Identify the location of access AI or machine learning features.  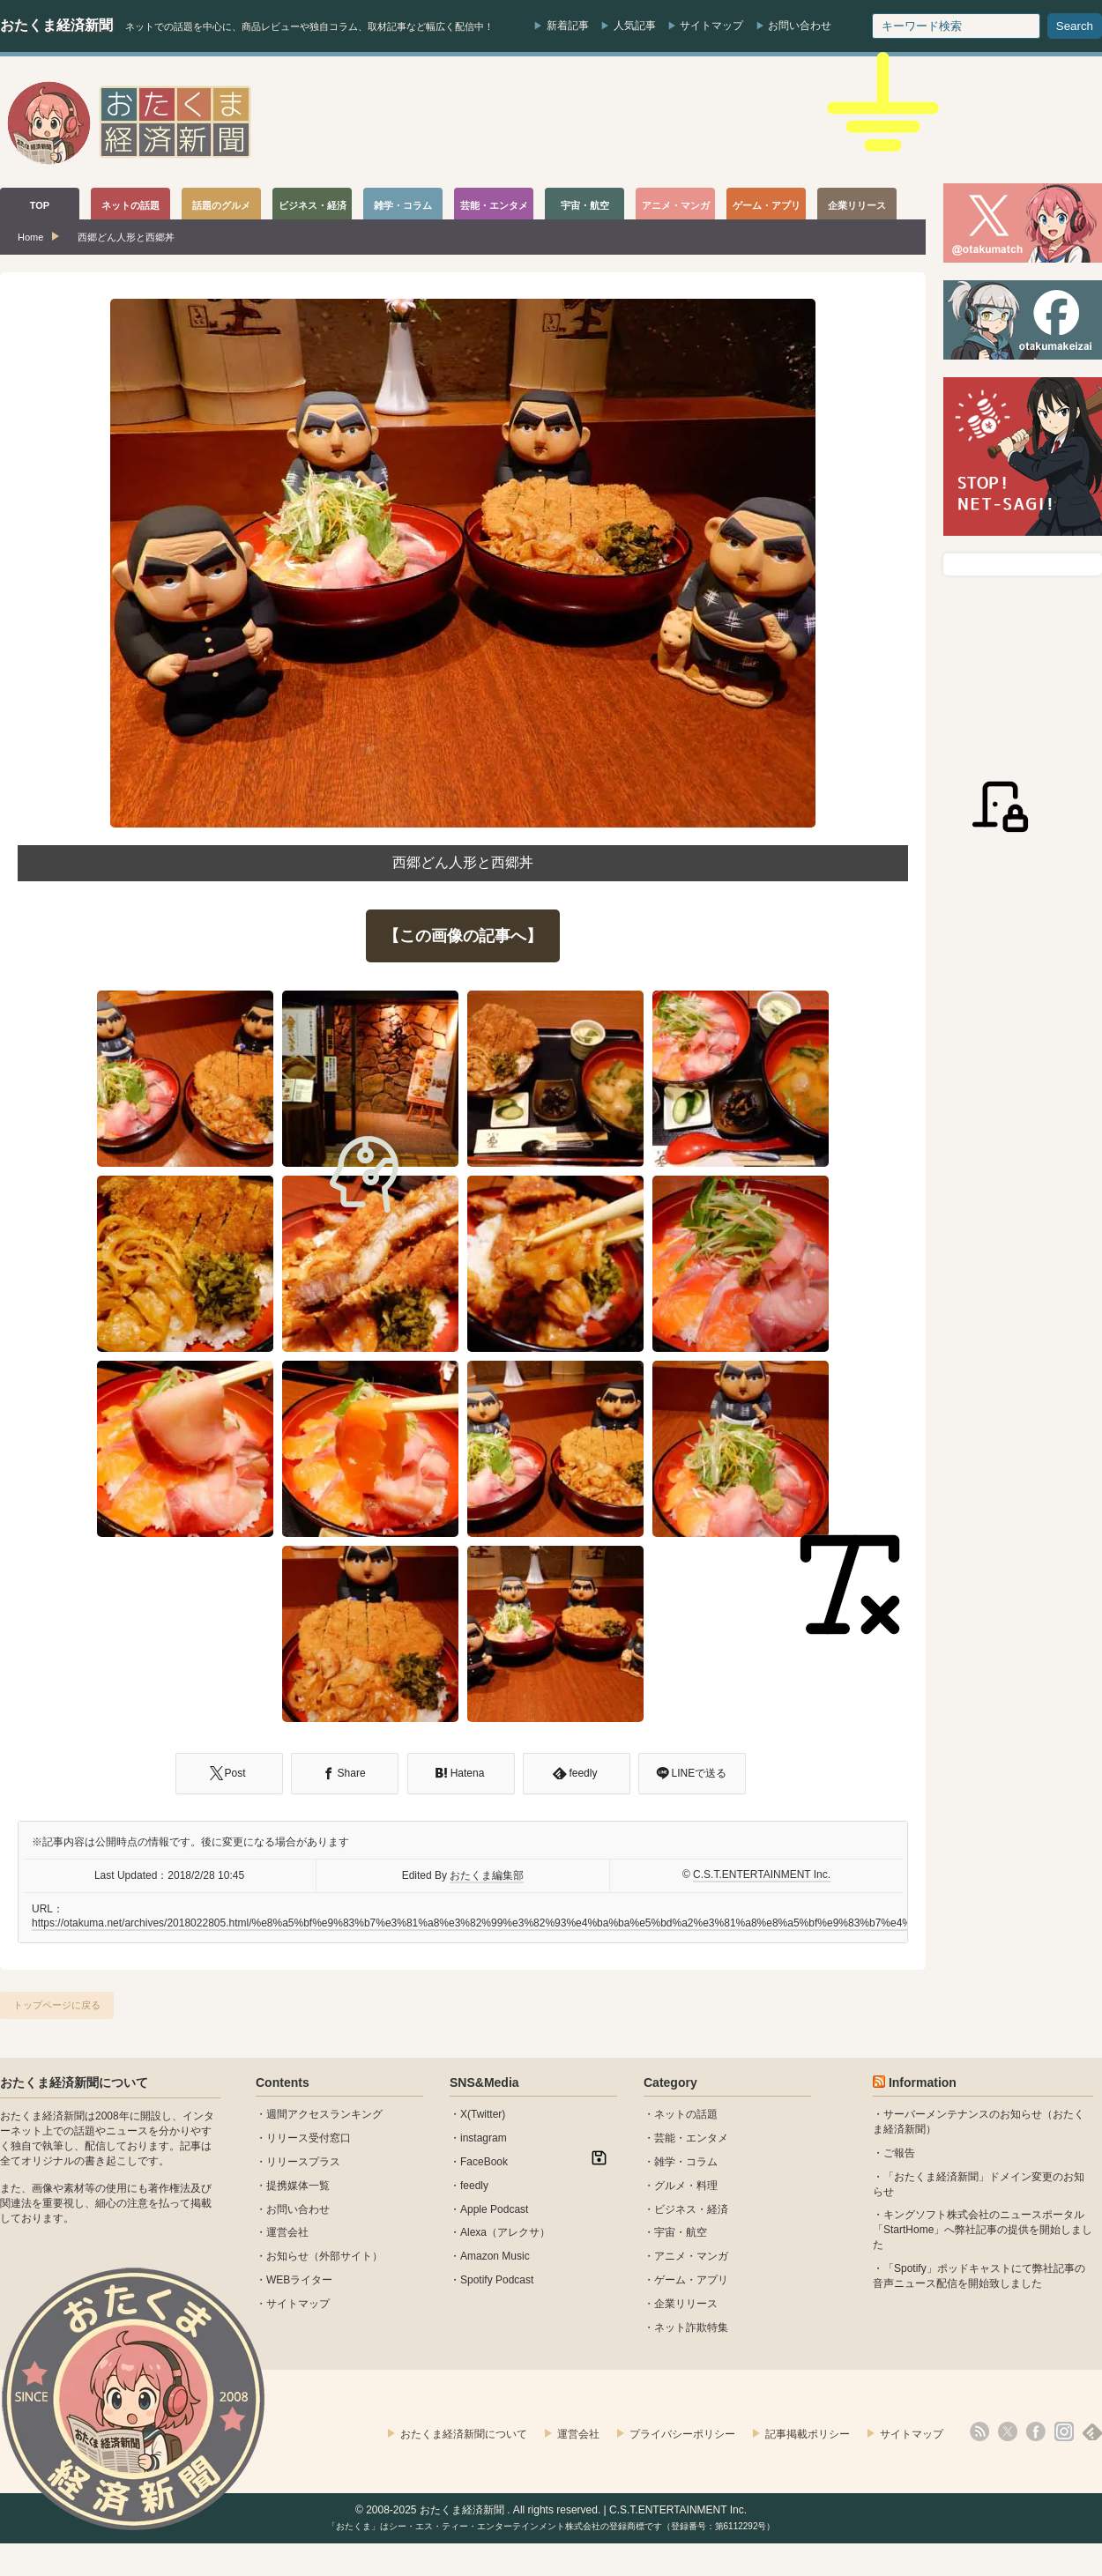
(365, 1174).